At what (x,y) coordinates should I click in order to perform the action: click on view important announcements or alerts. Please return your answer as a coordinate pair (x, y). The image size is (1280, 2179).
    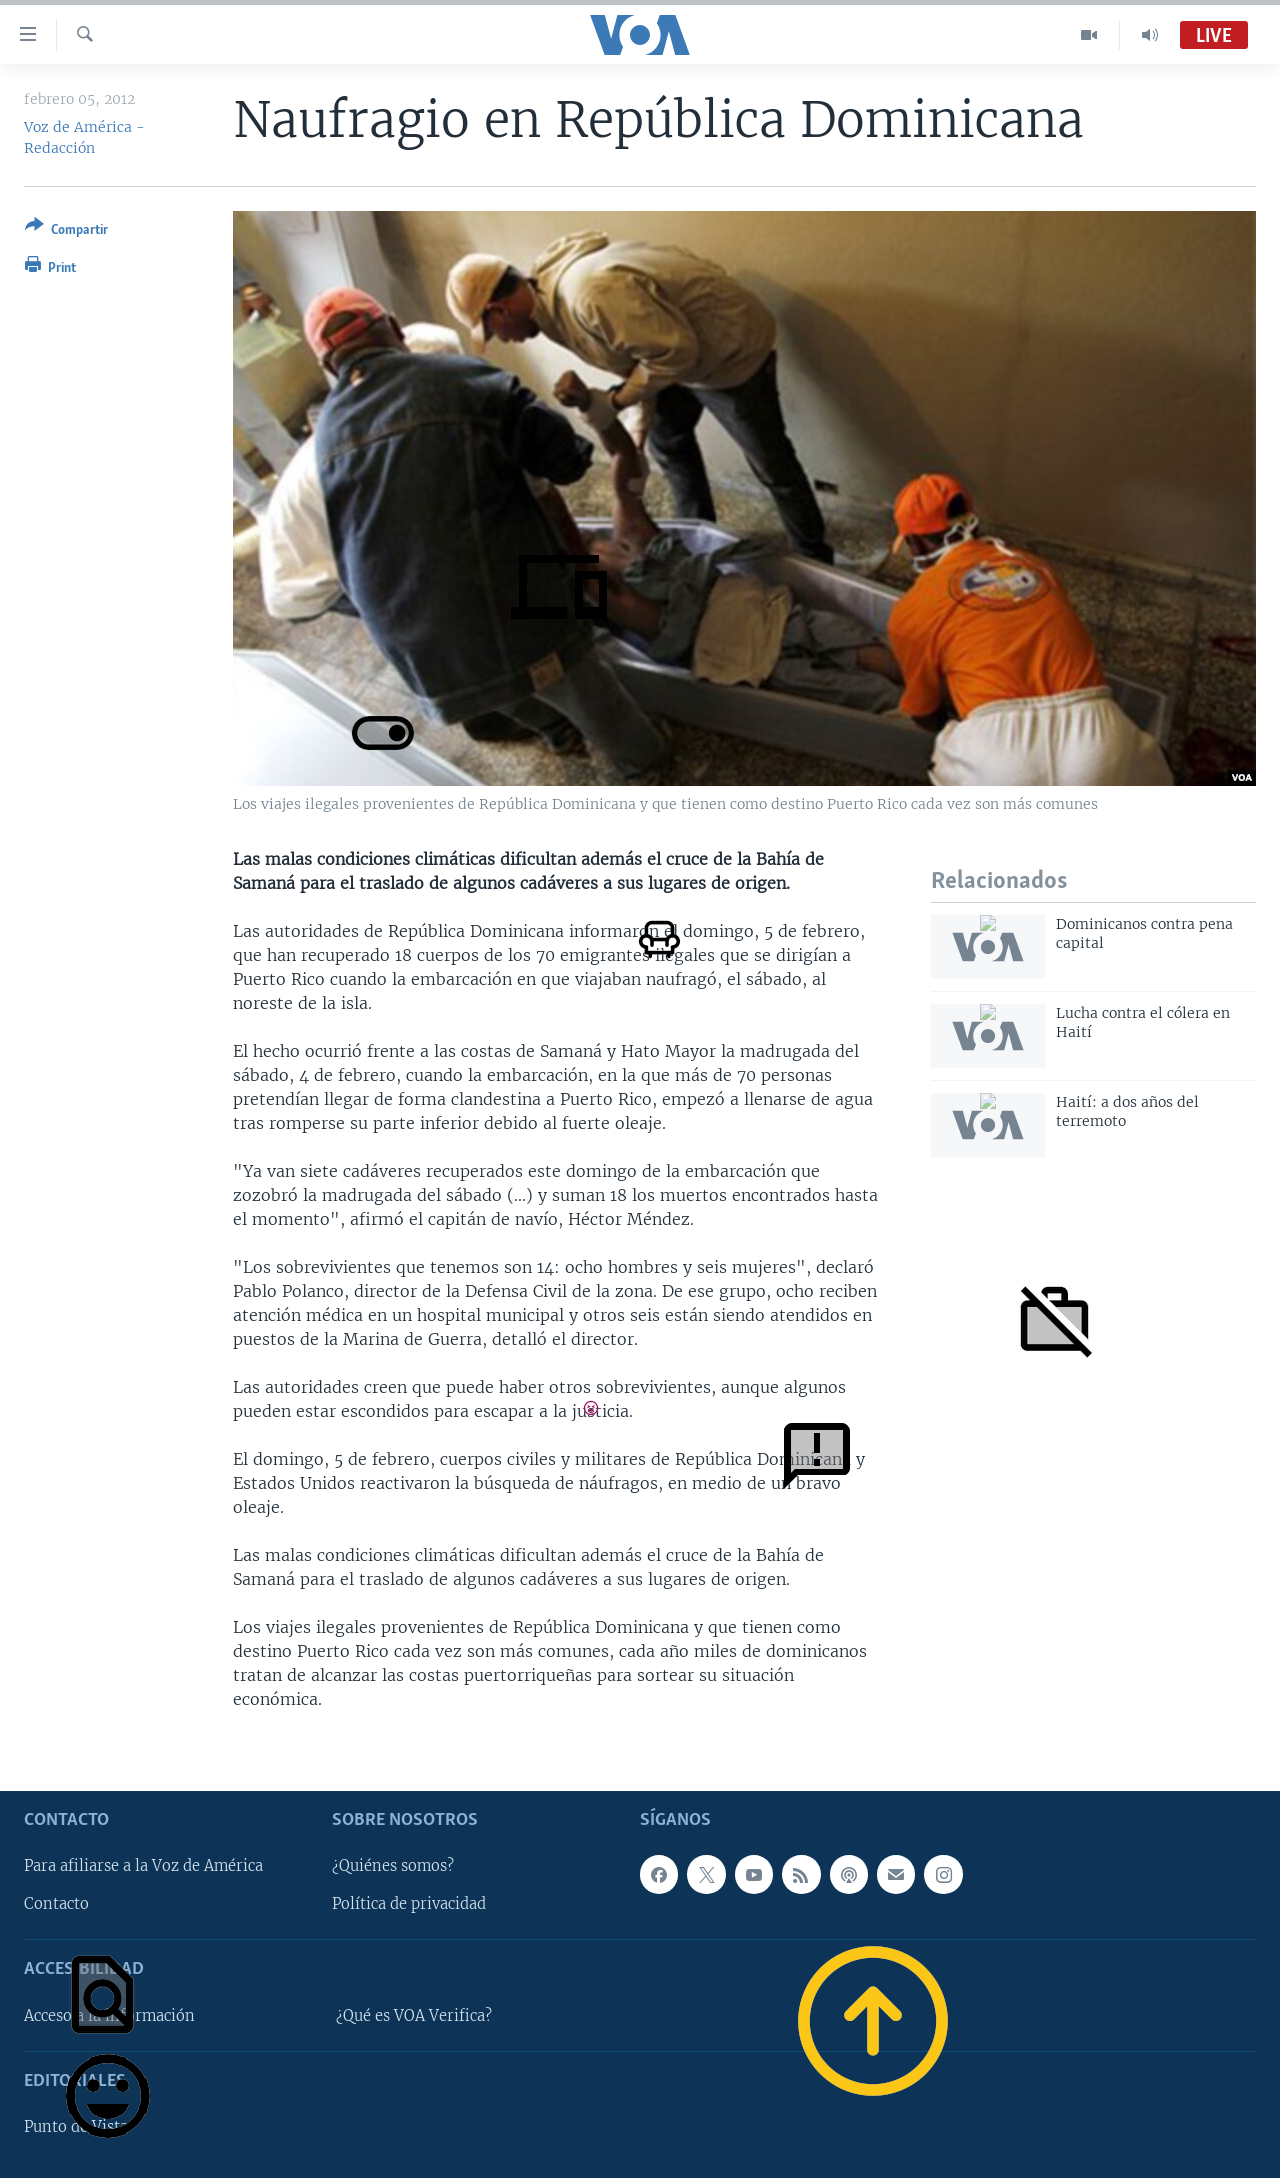
    Looking at the image, I should click on (817, 1456).